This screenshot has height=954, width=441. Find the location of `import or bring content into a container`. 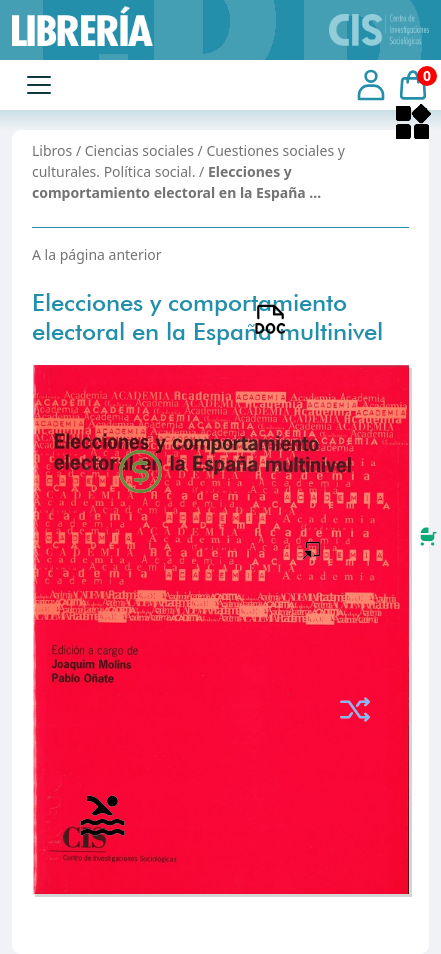

import or bring content into a container is located at coordinates (311, 550).